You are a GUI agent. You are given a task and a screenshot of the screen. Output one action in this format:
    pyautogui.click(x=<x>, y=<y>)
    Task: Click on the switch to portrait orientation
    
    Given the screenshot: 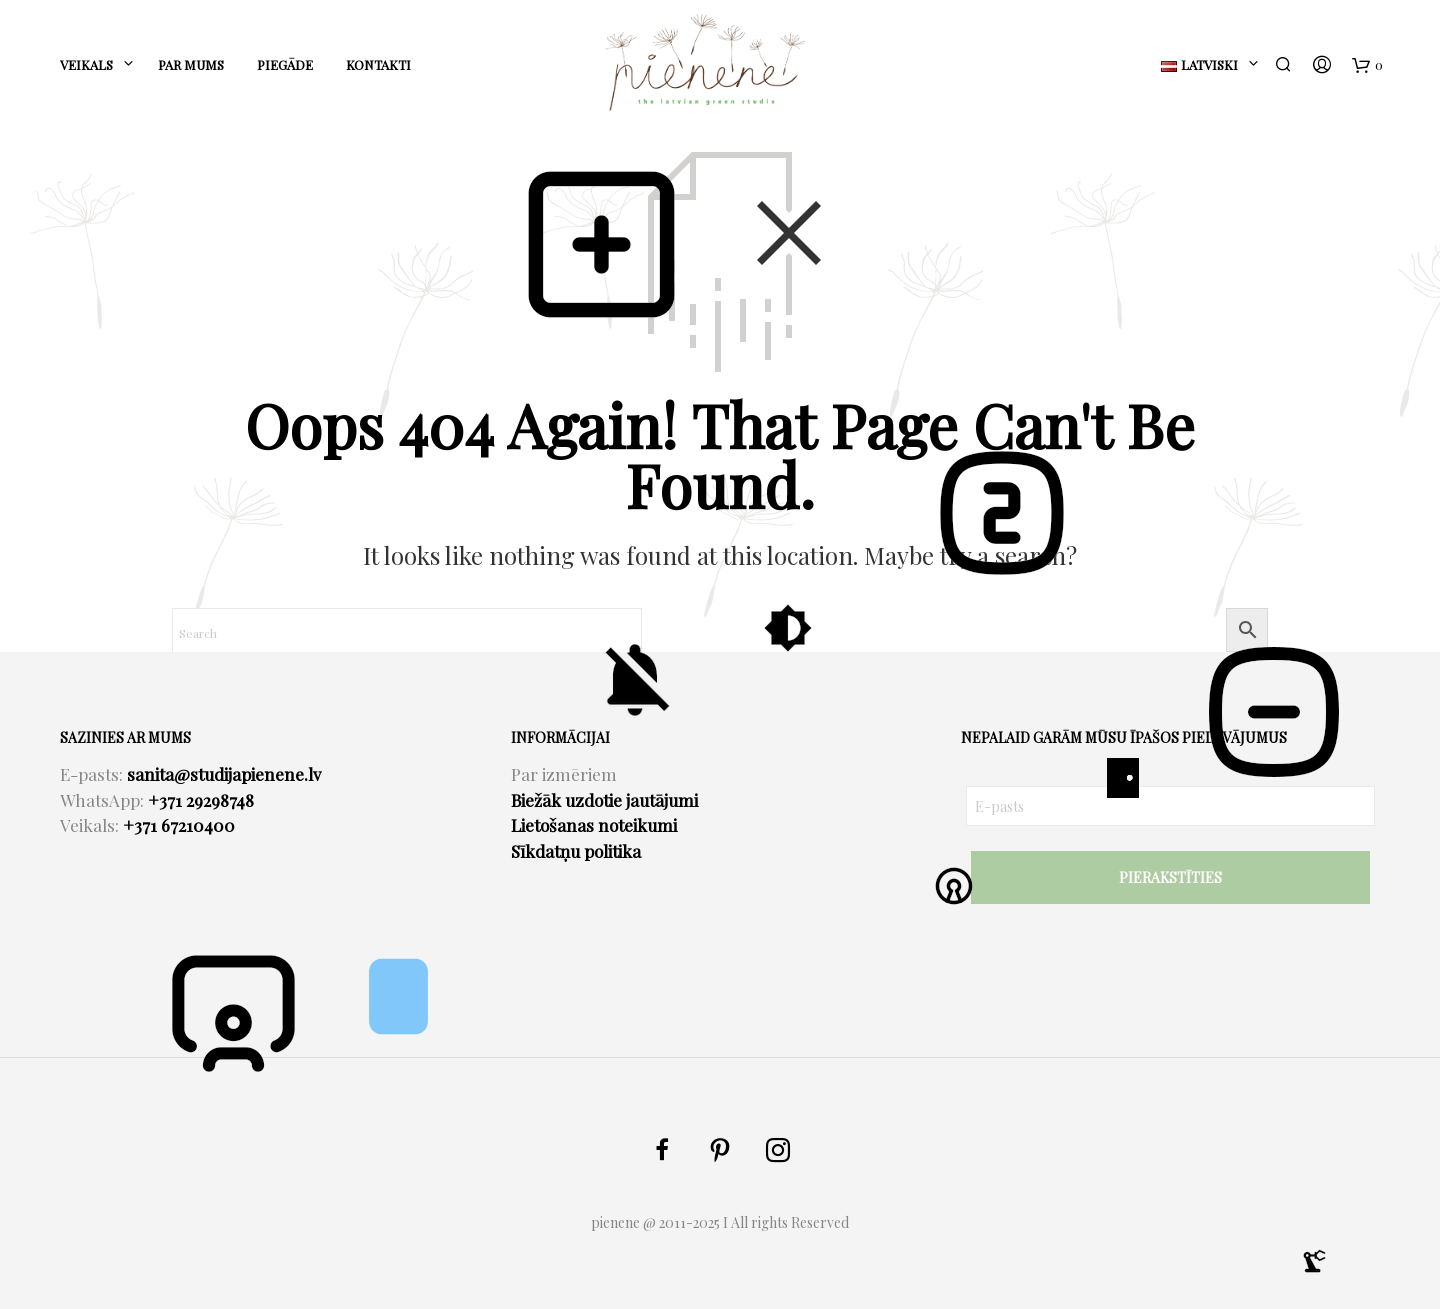 What is the action you would take?
    pyautogui.click(x=398, y=996)
    